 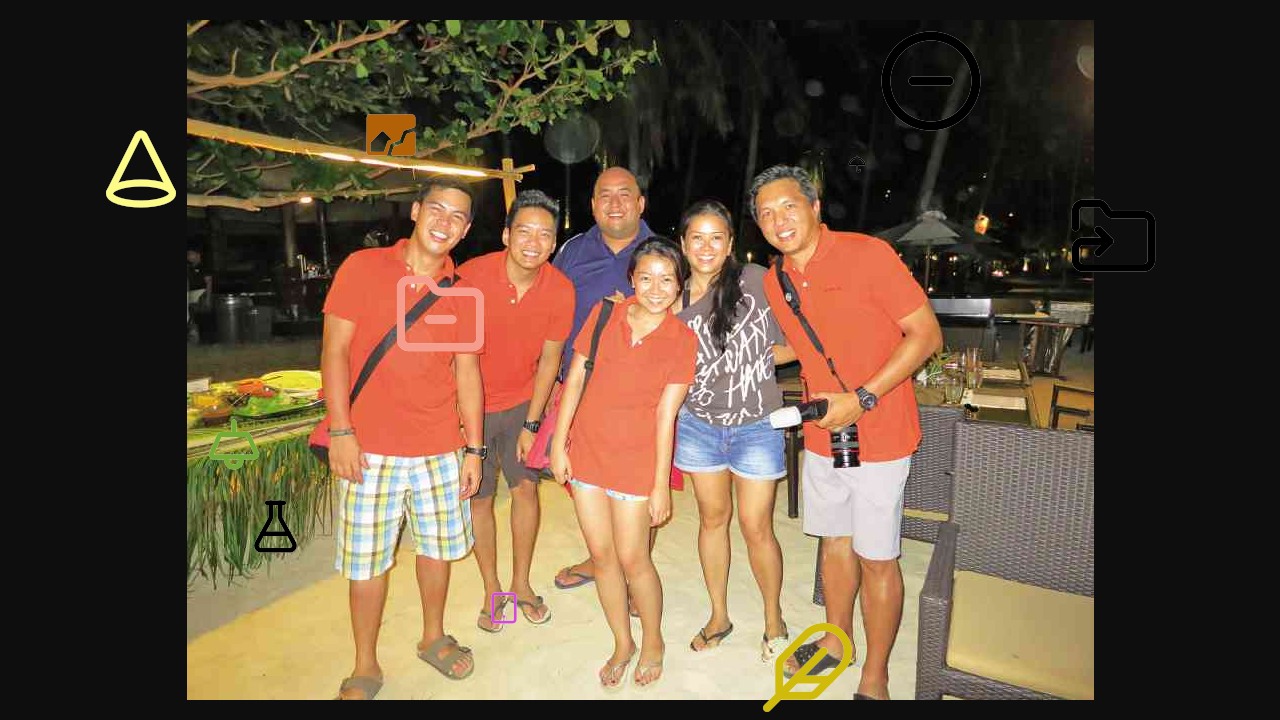 What do you see at coordinates (807, 667) in the screenshot?
I see `compose a new message or post` at bounding box center [807, 667].